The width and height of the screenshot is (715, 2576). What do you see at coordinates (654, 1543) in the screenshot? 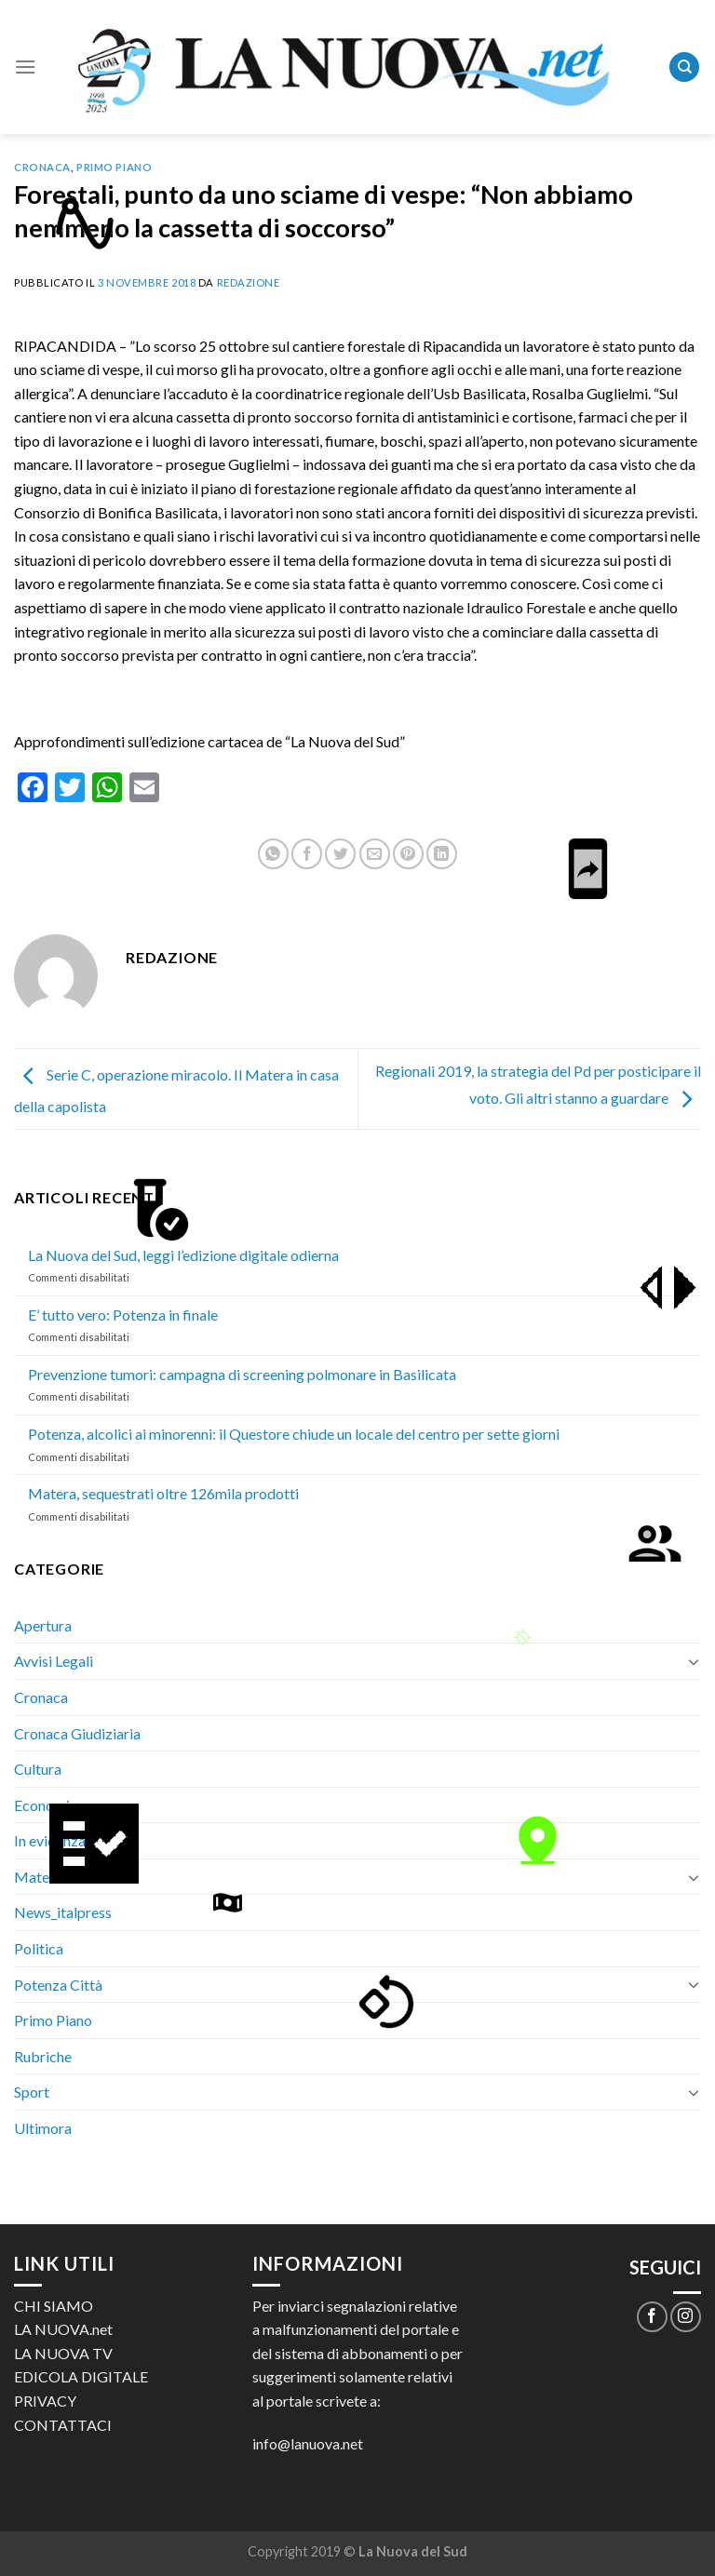
I see `view contacts or people list` at bounding box center [654, 1543].